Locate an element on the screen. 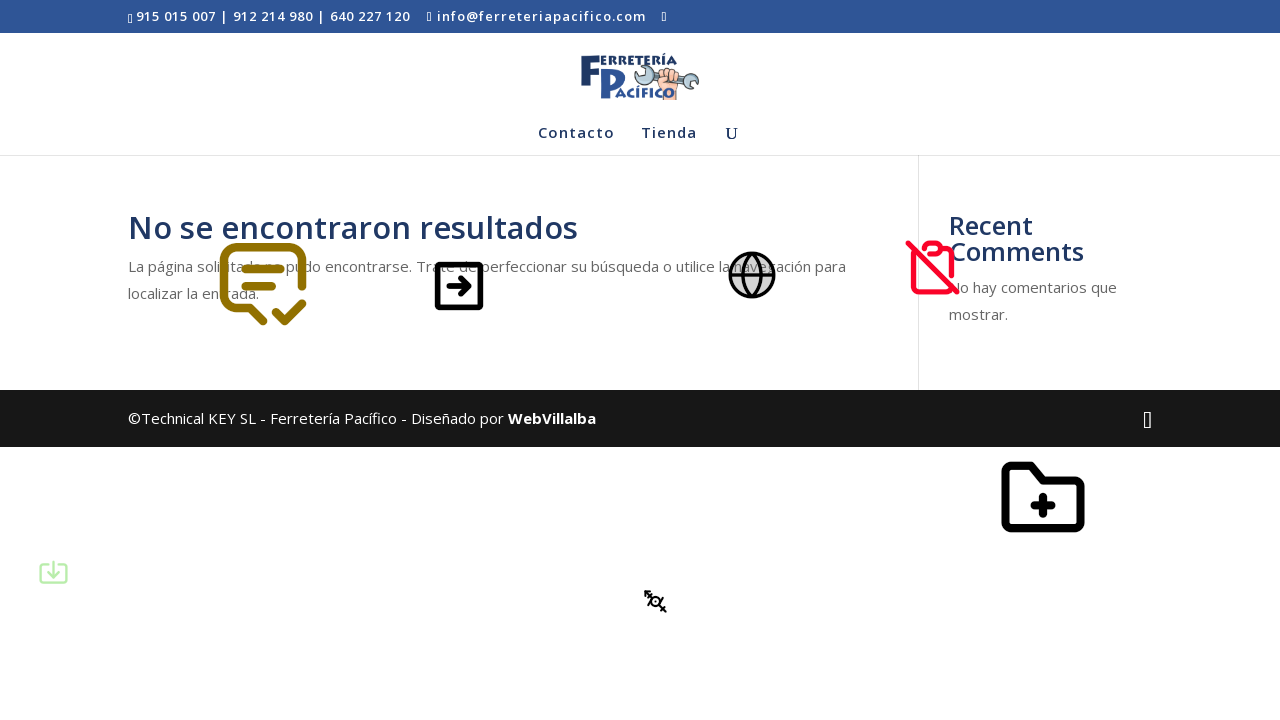 This screenshot has width=1280, height=720. import a file or data into the app is located at coordinates (53, 573).